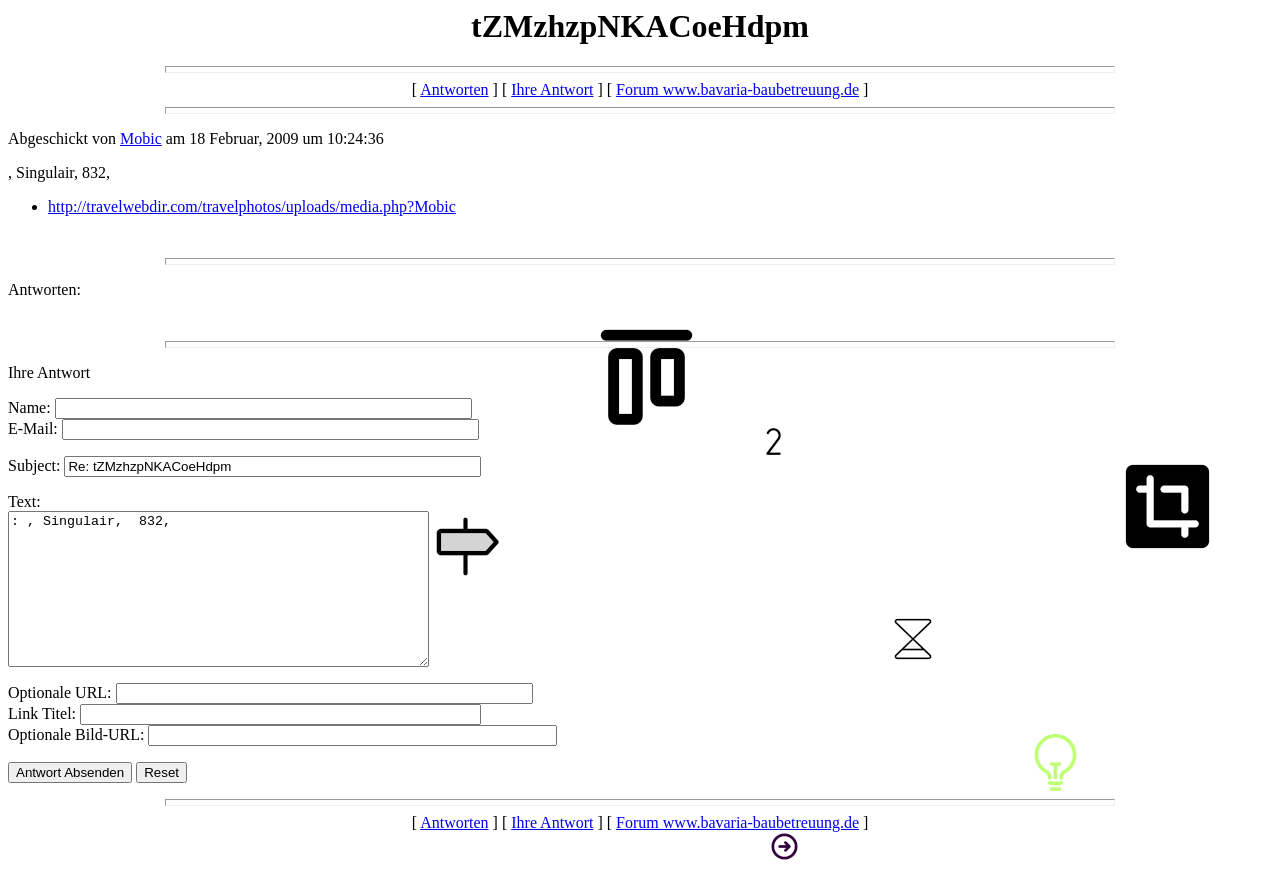 This screenshot has height=878, width=1280. I want to click on navigate to directions or wayfinding, so click(465, 546).